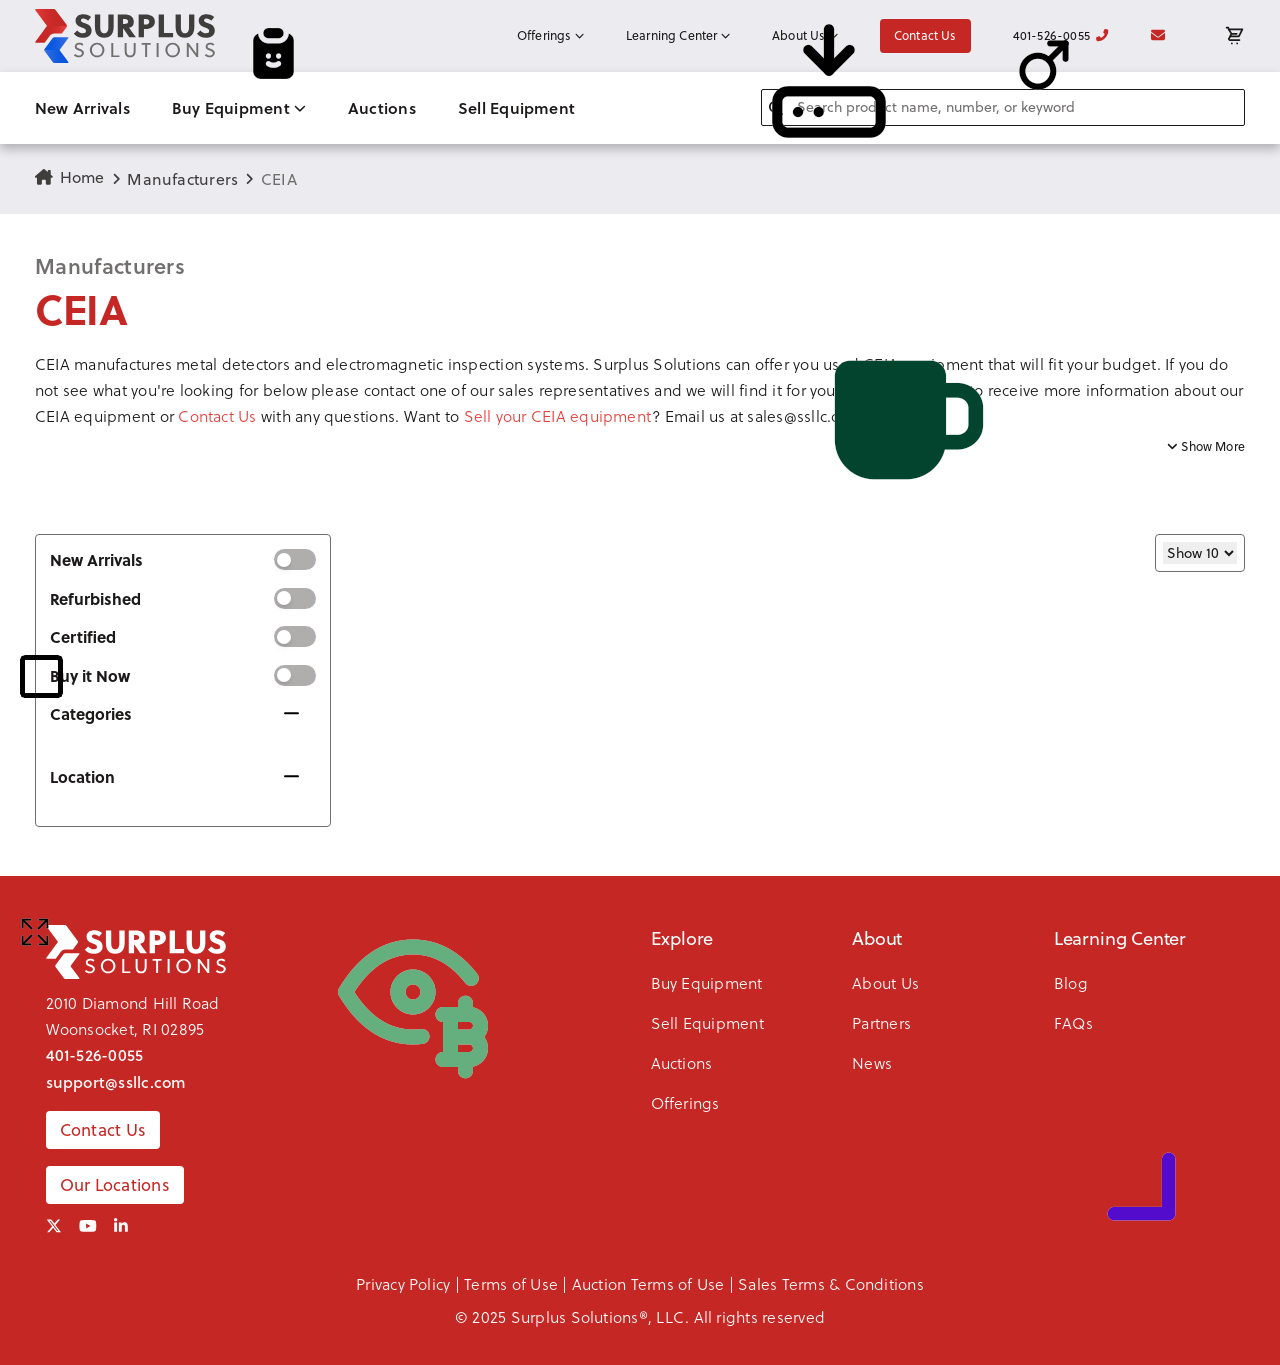 This screenshot has width=1280, height=1365. What do you see at coordinates (273, 53) in the screenshot?
I see `view positive feedback or reviews` at bounding box center [273, 53].